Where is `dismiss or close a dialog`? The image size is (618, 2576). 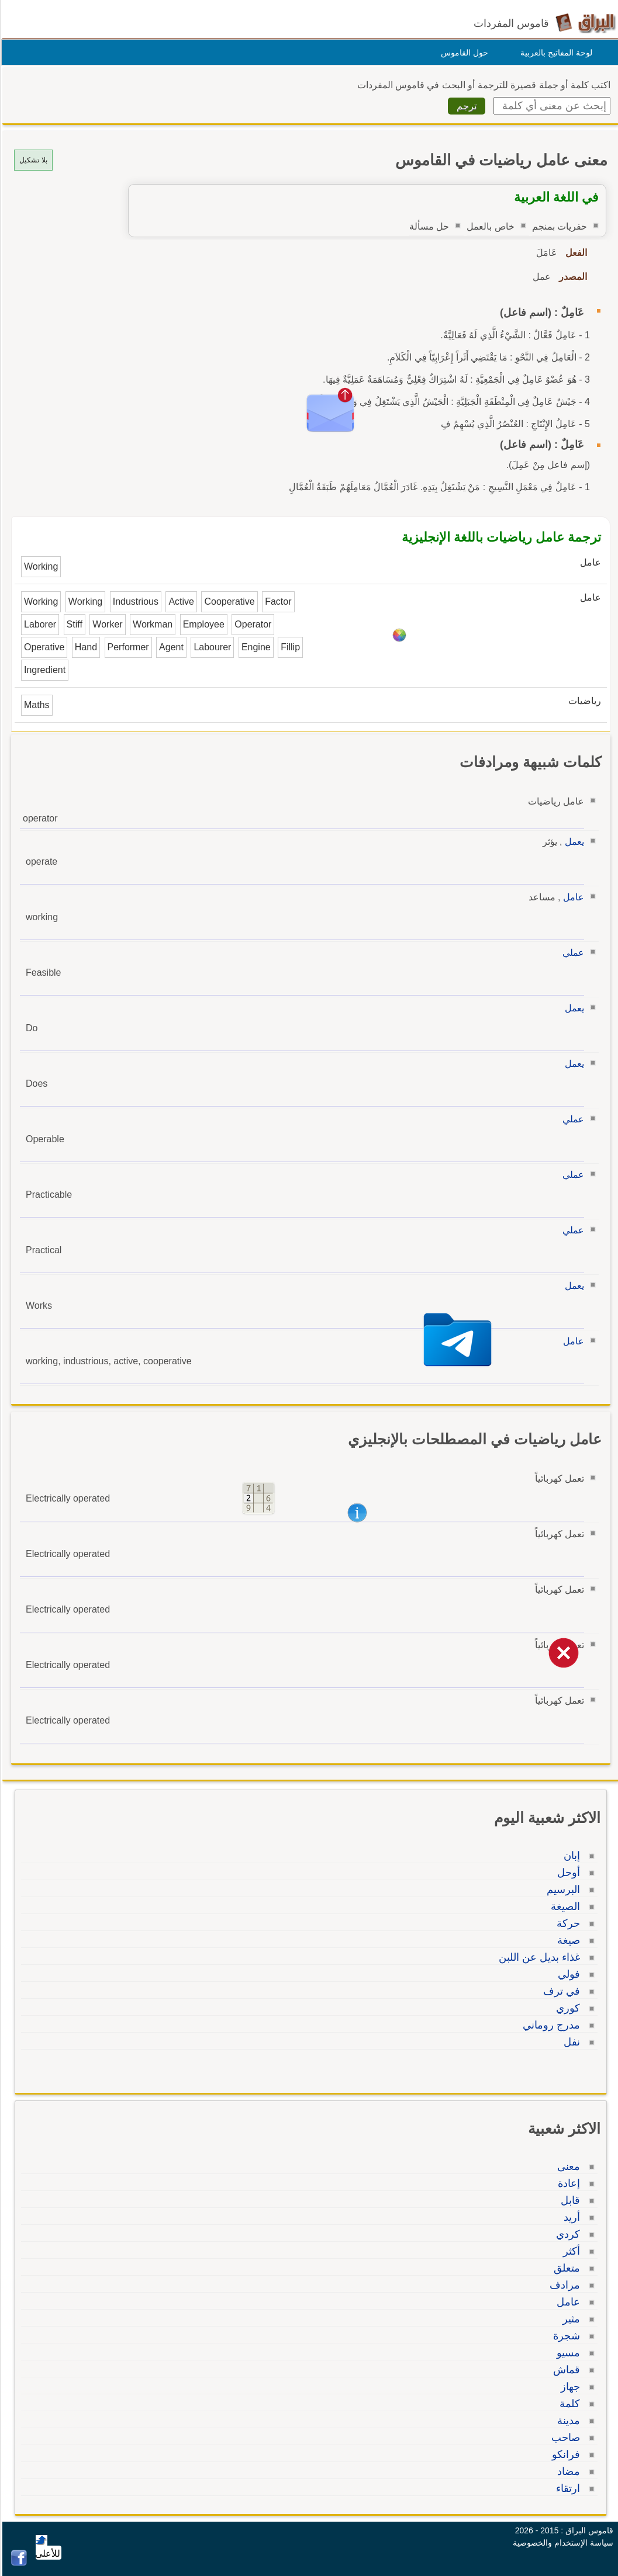 dismiss or close a dialog is located at coordinates (564, 1653).